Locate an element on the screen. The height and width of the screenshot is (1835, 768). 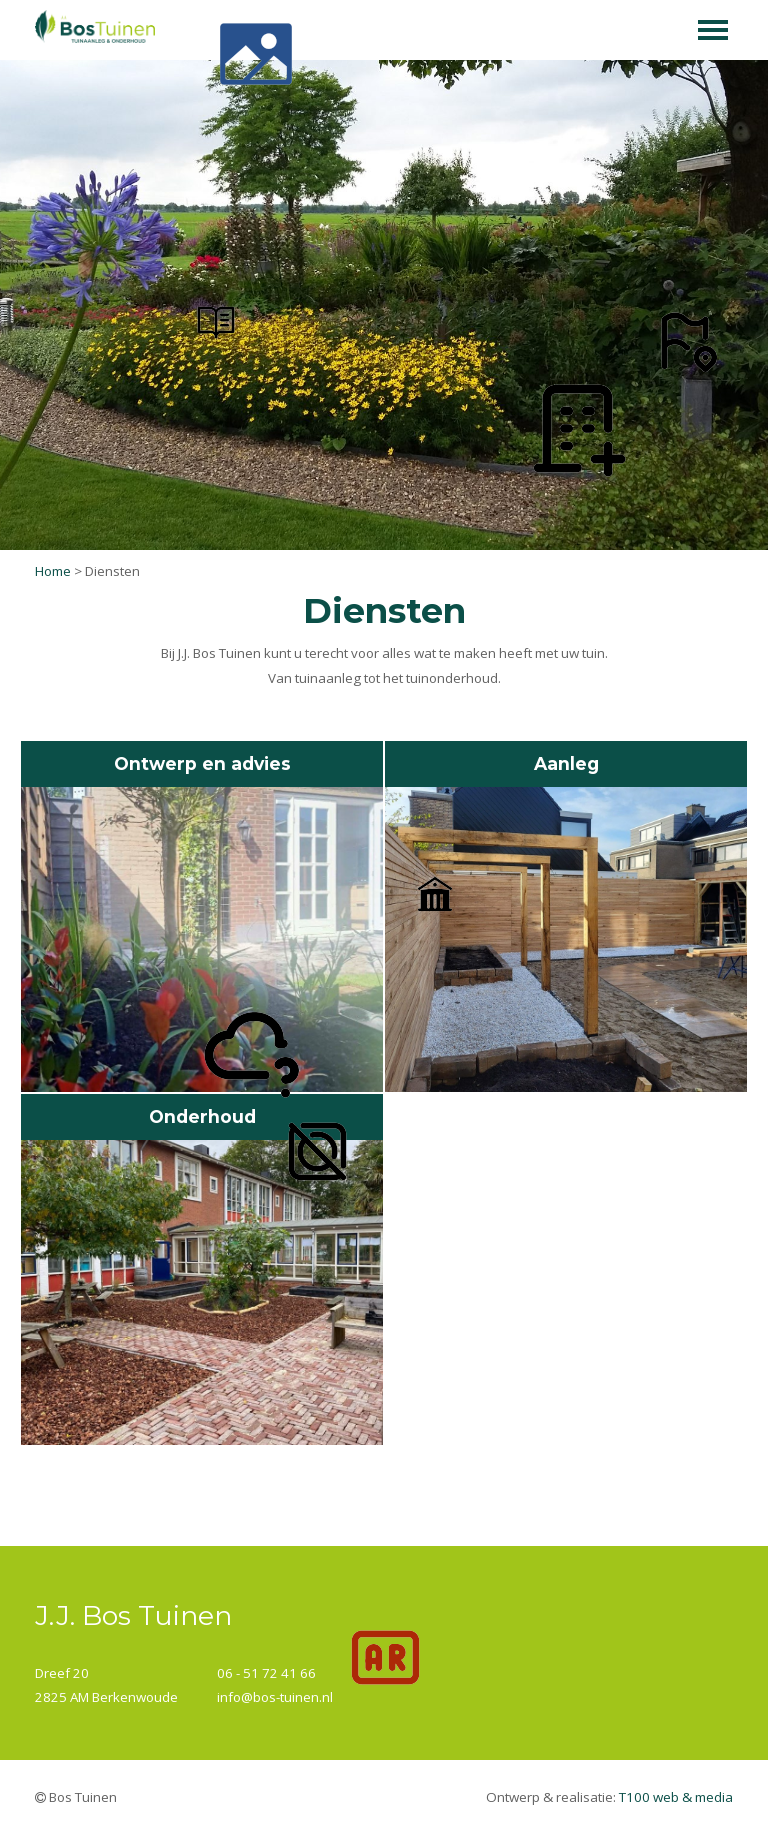
tumble dry not allowed is located at coordinates (317, 1151).